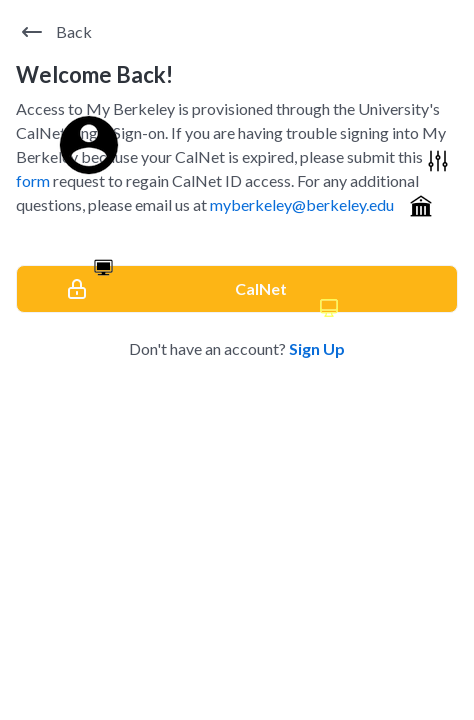 This screenshot has height=720, width=474. What do you see at coordinates (329, 308) in the screenshot?
I see `switch to desktop view` at bounding box center [329, 308].